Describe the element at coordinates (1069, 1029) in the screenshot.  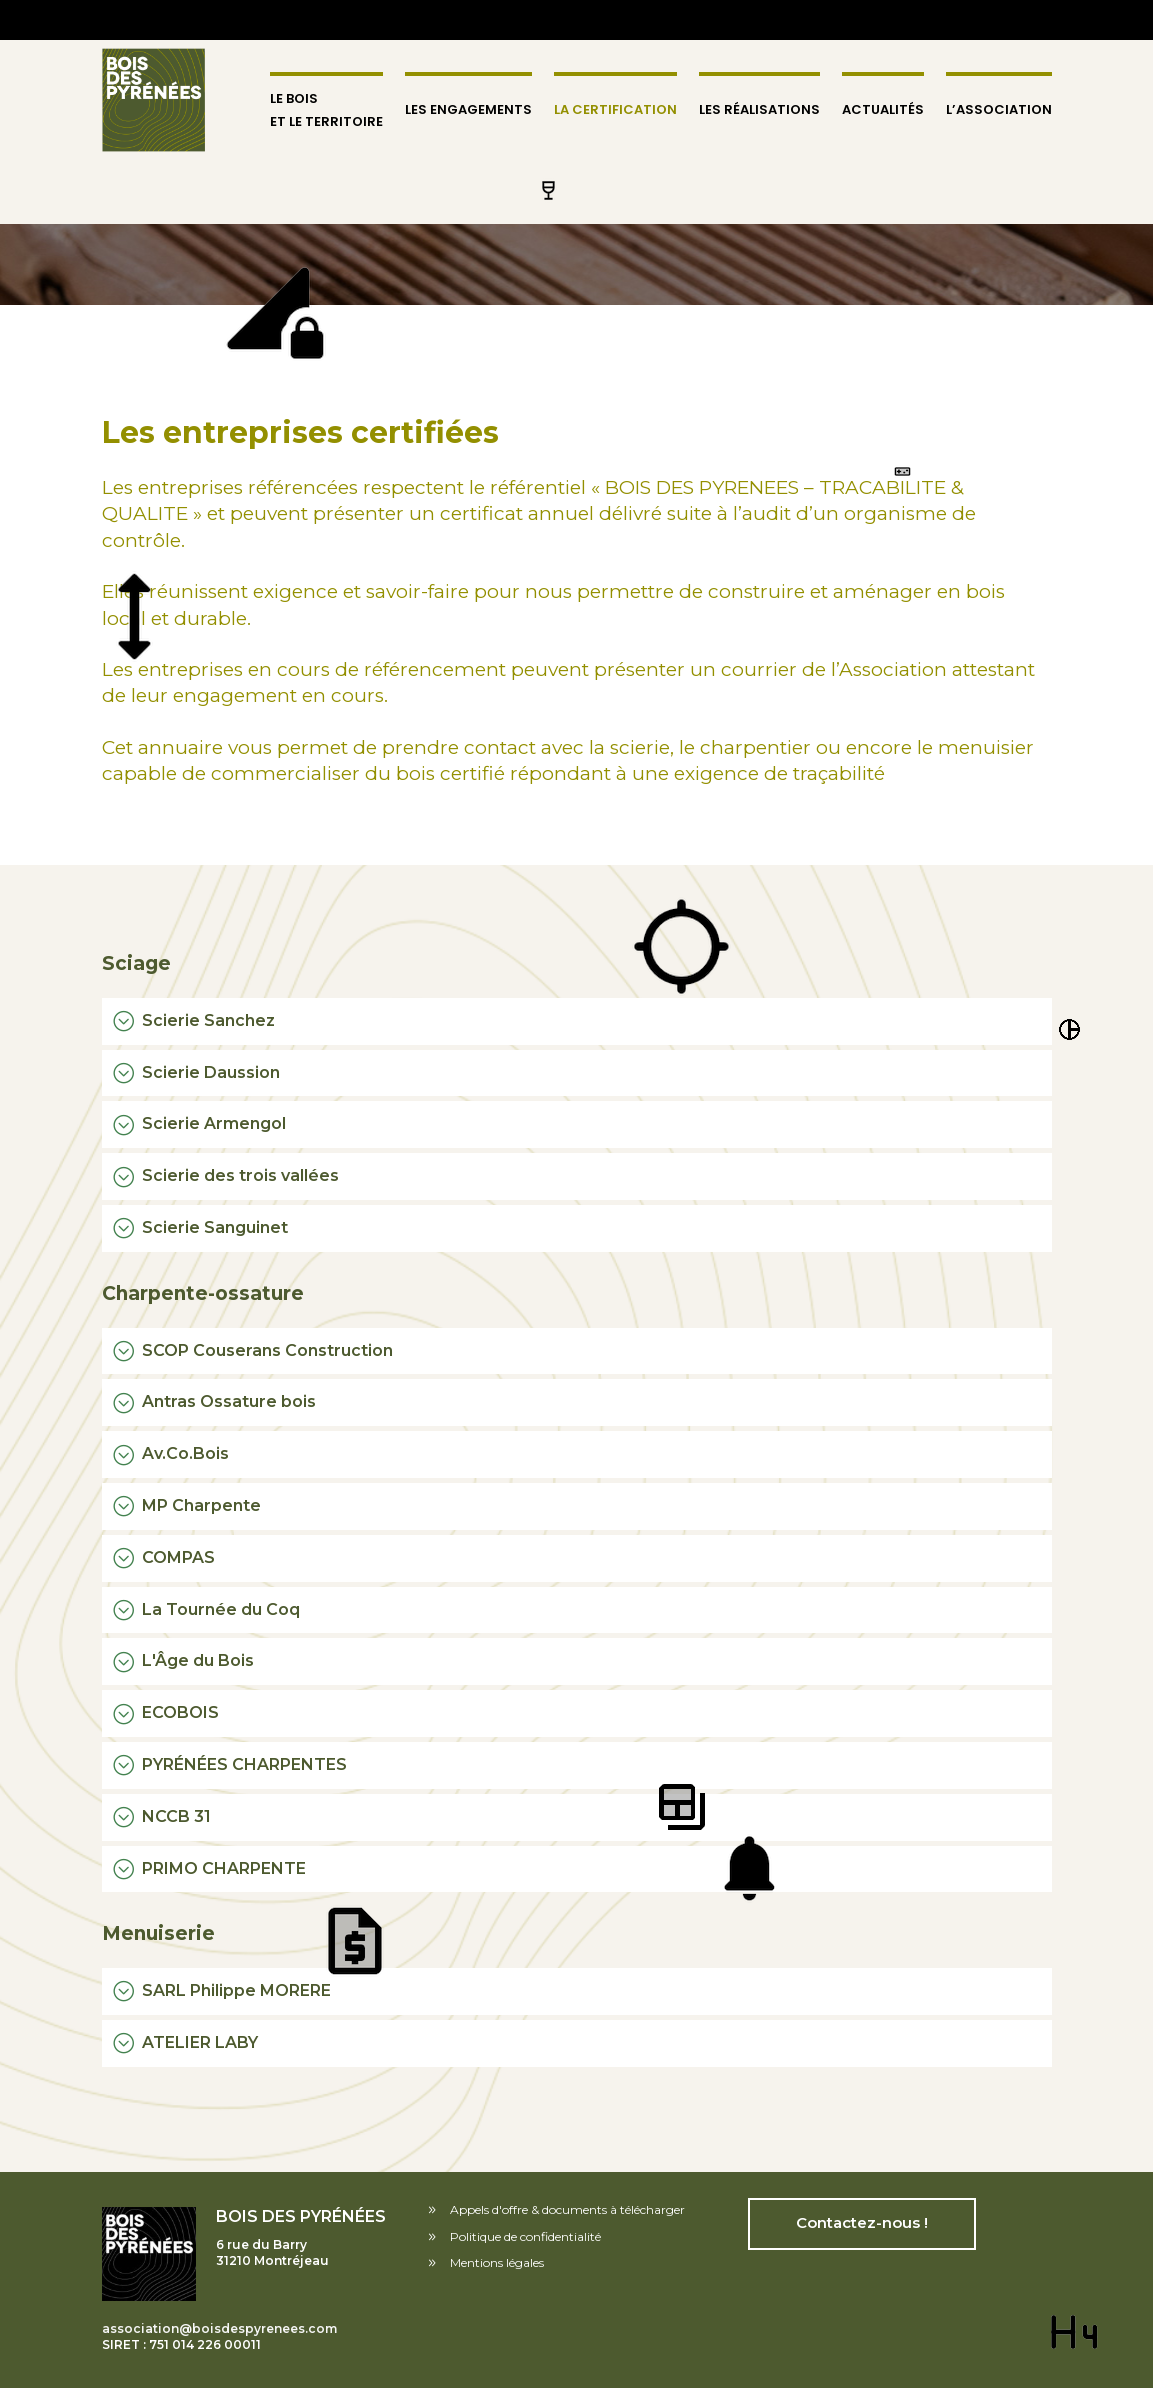
I see `view data breakdown or statistics` at that location.